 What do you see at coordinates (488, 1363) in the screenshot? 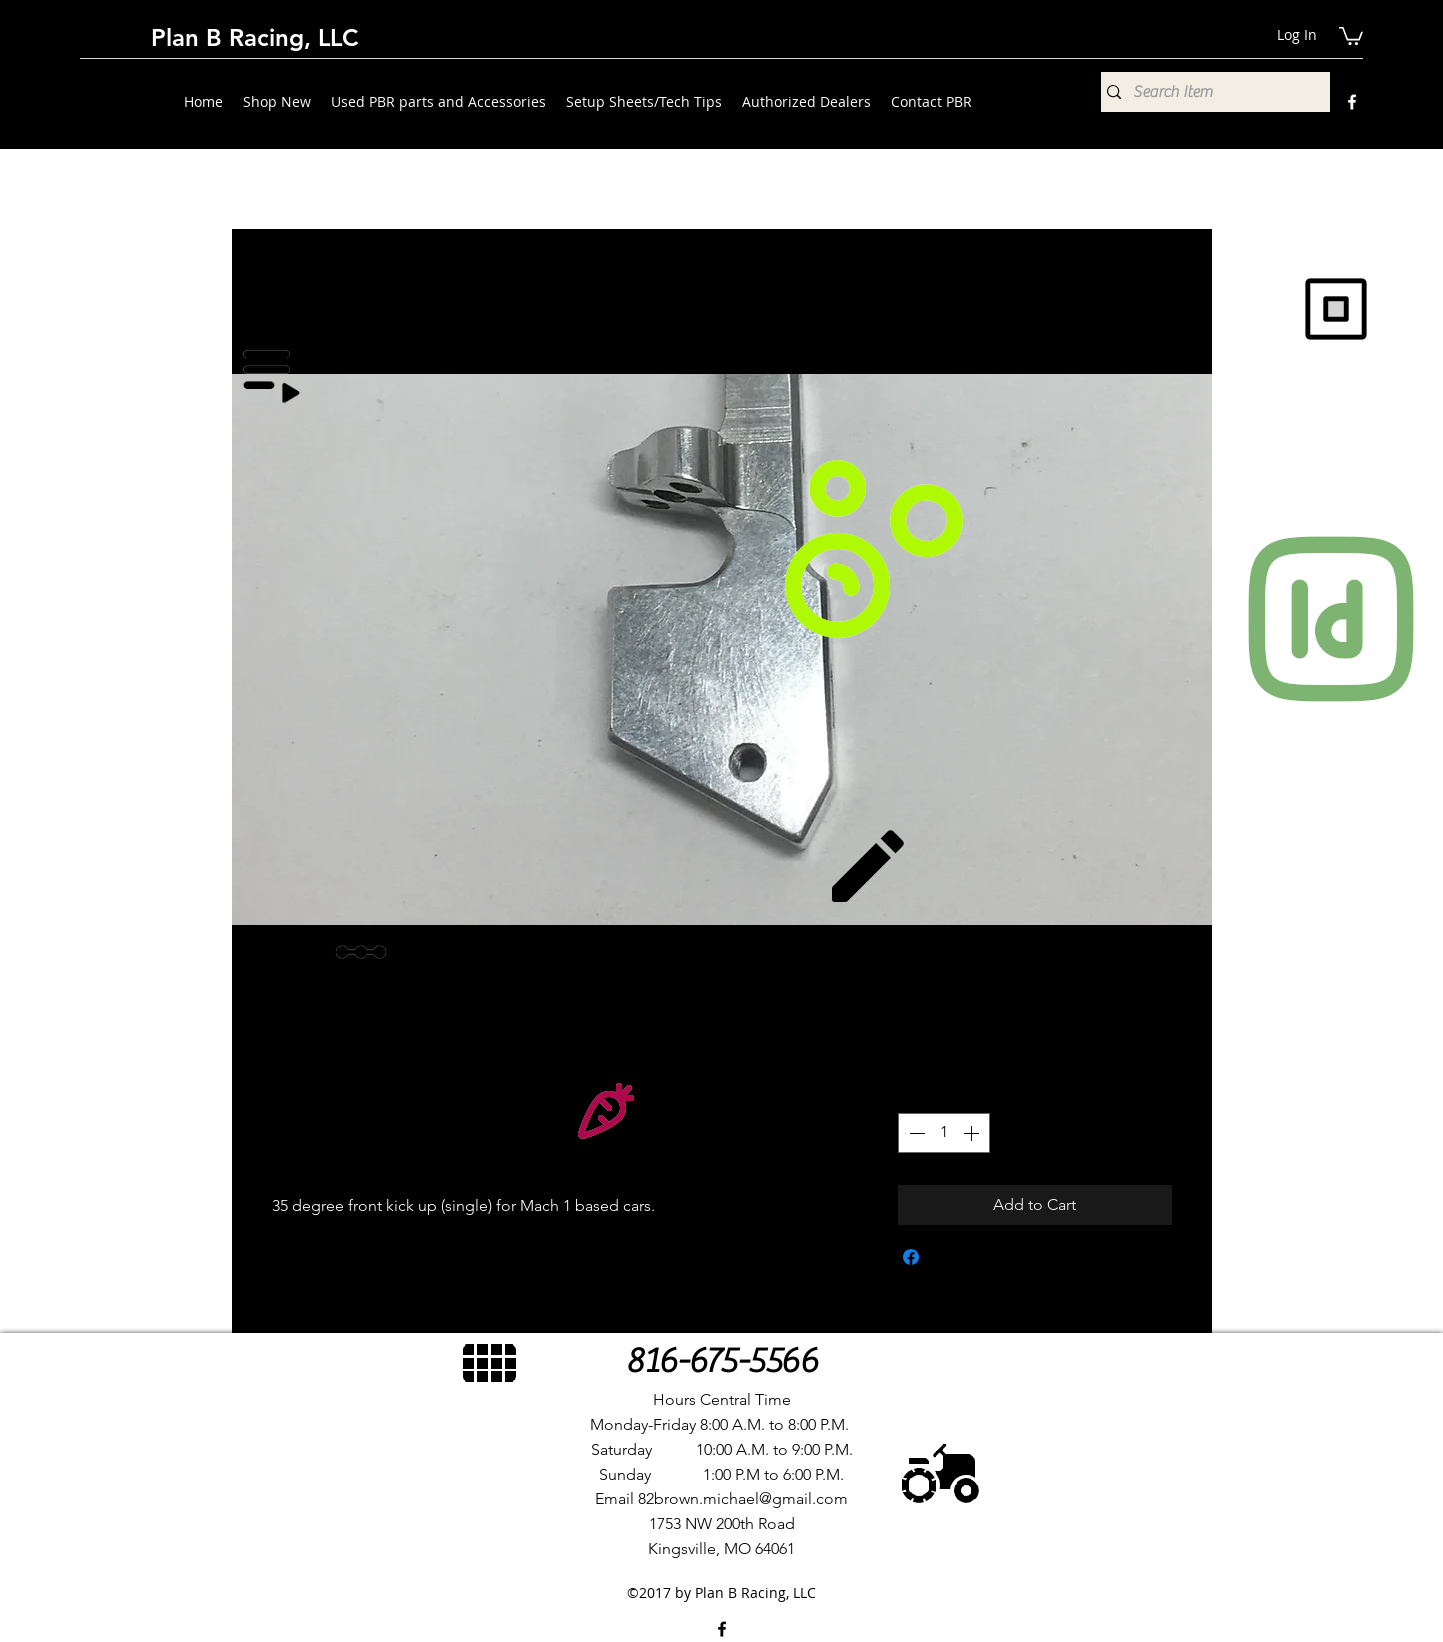
I see `switch to comfortable grid view` at bounding box center [488, 1363].